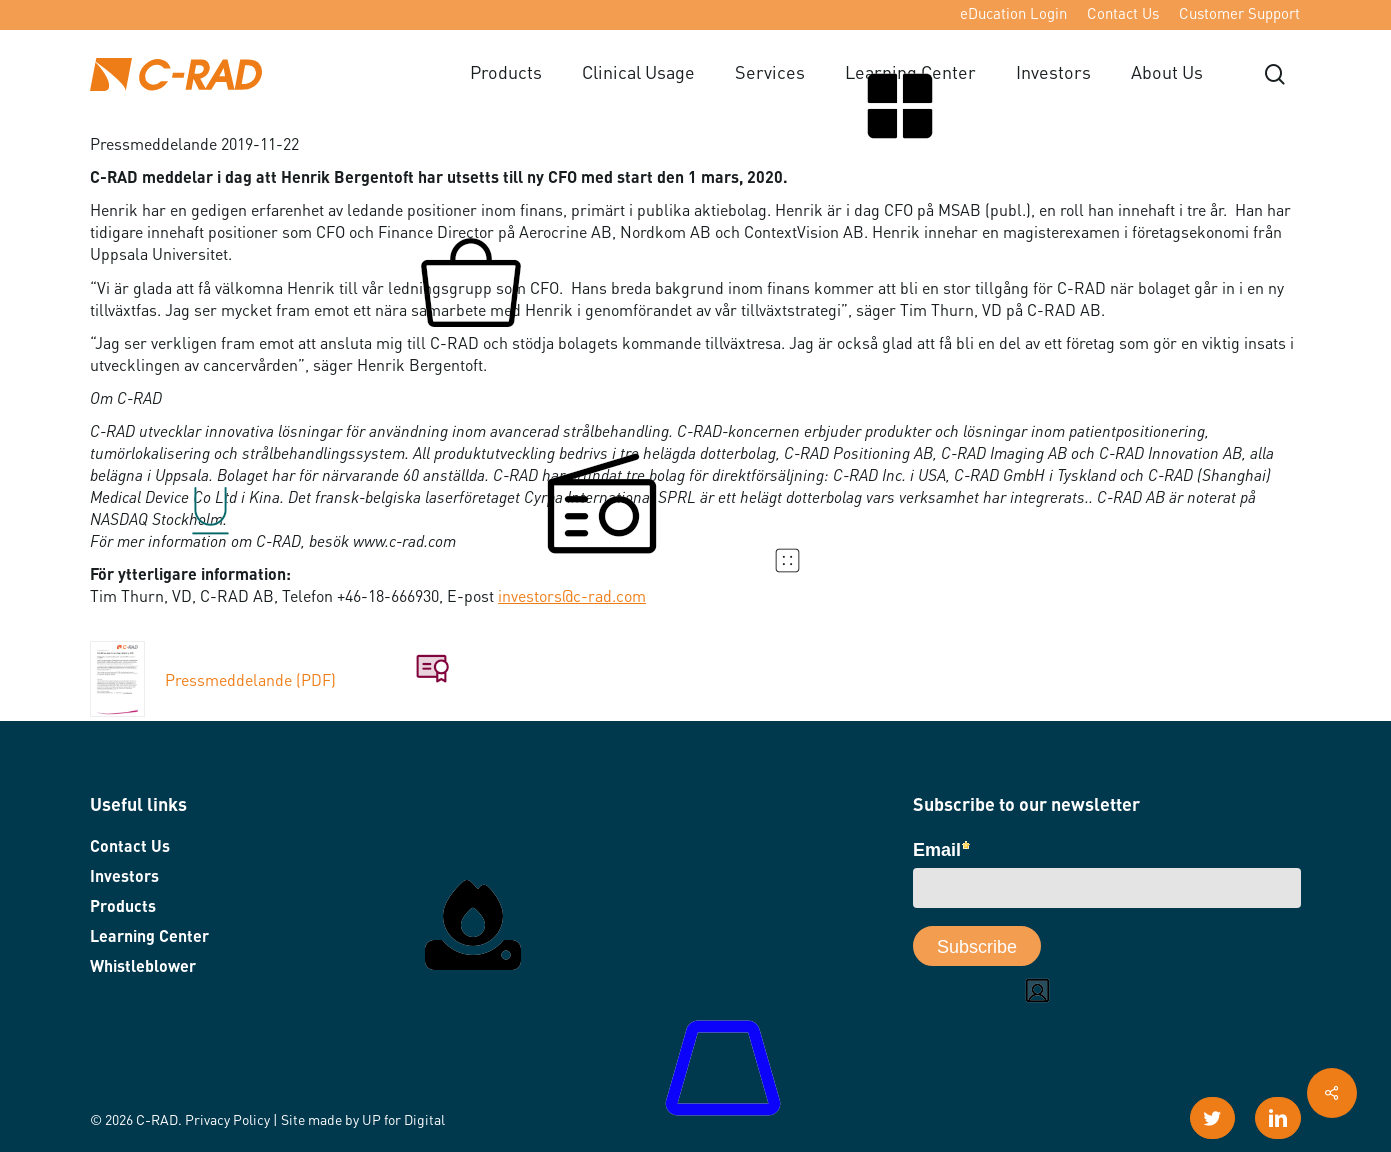 This screenshot has height=1152, width=1391. What do you see at coordinates (900, 106) in the screenshot?
I see `view items in grid layout` at bounding box center [900, 106].